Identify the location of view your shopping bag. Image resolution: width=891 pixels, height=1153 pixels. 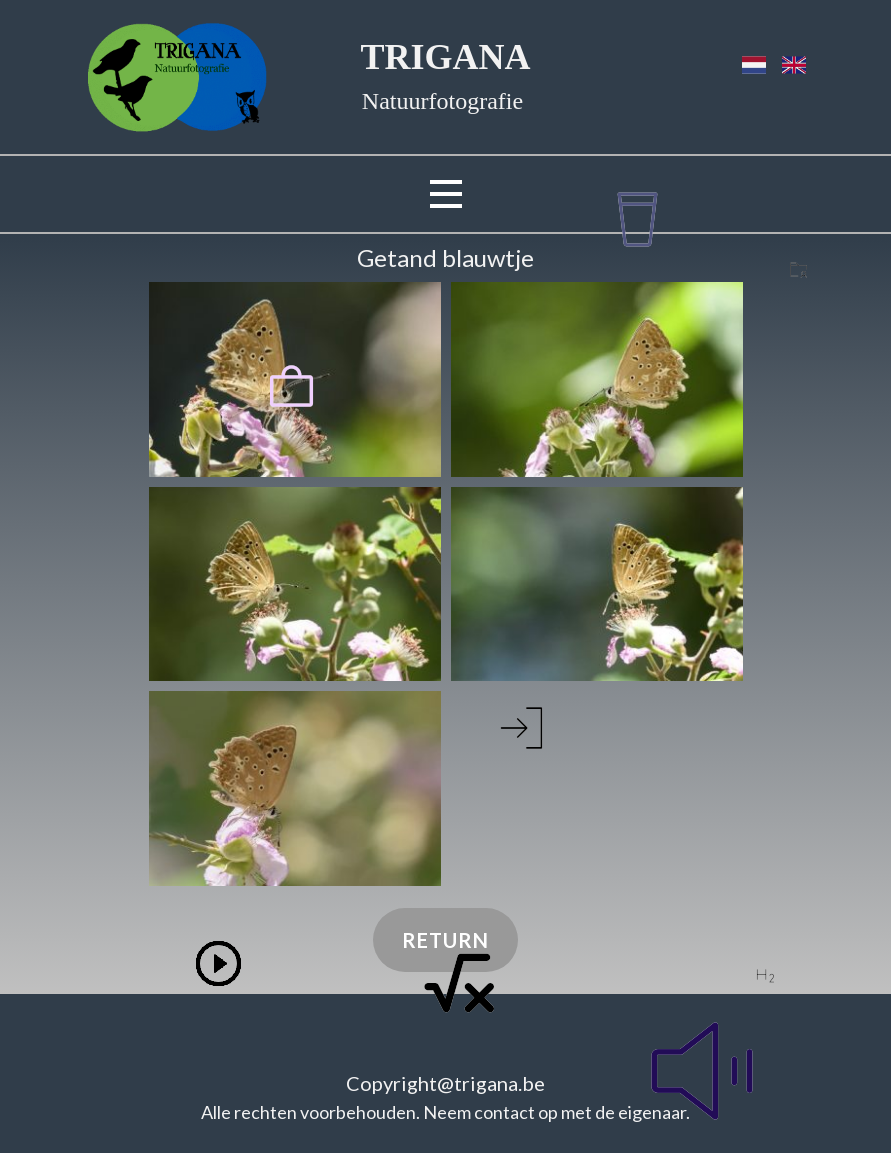
(291, 388).